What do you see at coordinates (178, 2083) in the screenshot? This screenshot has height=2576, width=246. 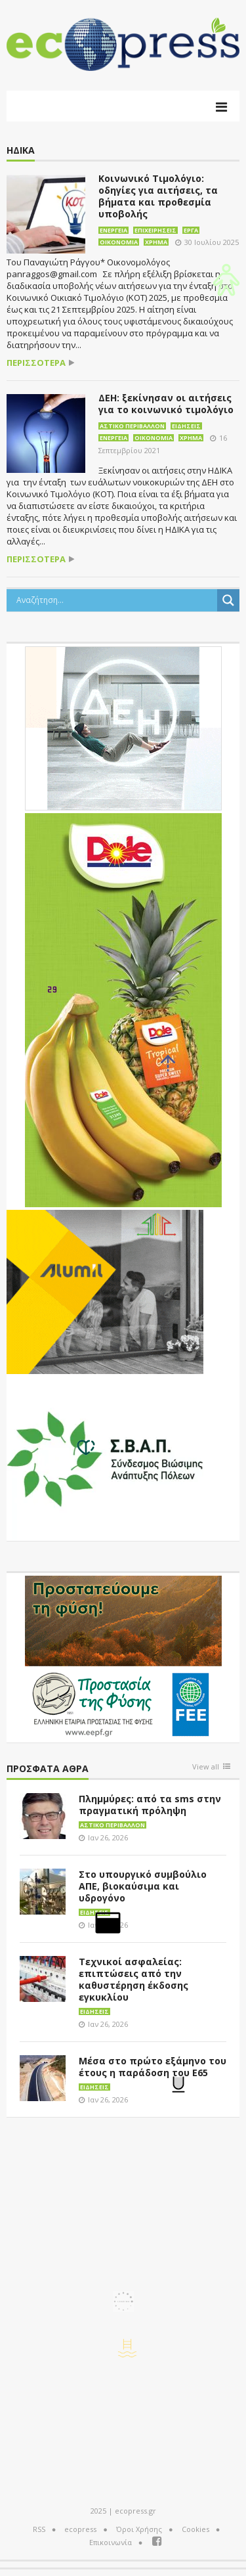 I see `apply underline formatting to selected text` at bounding box center [178, 2083].